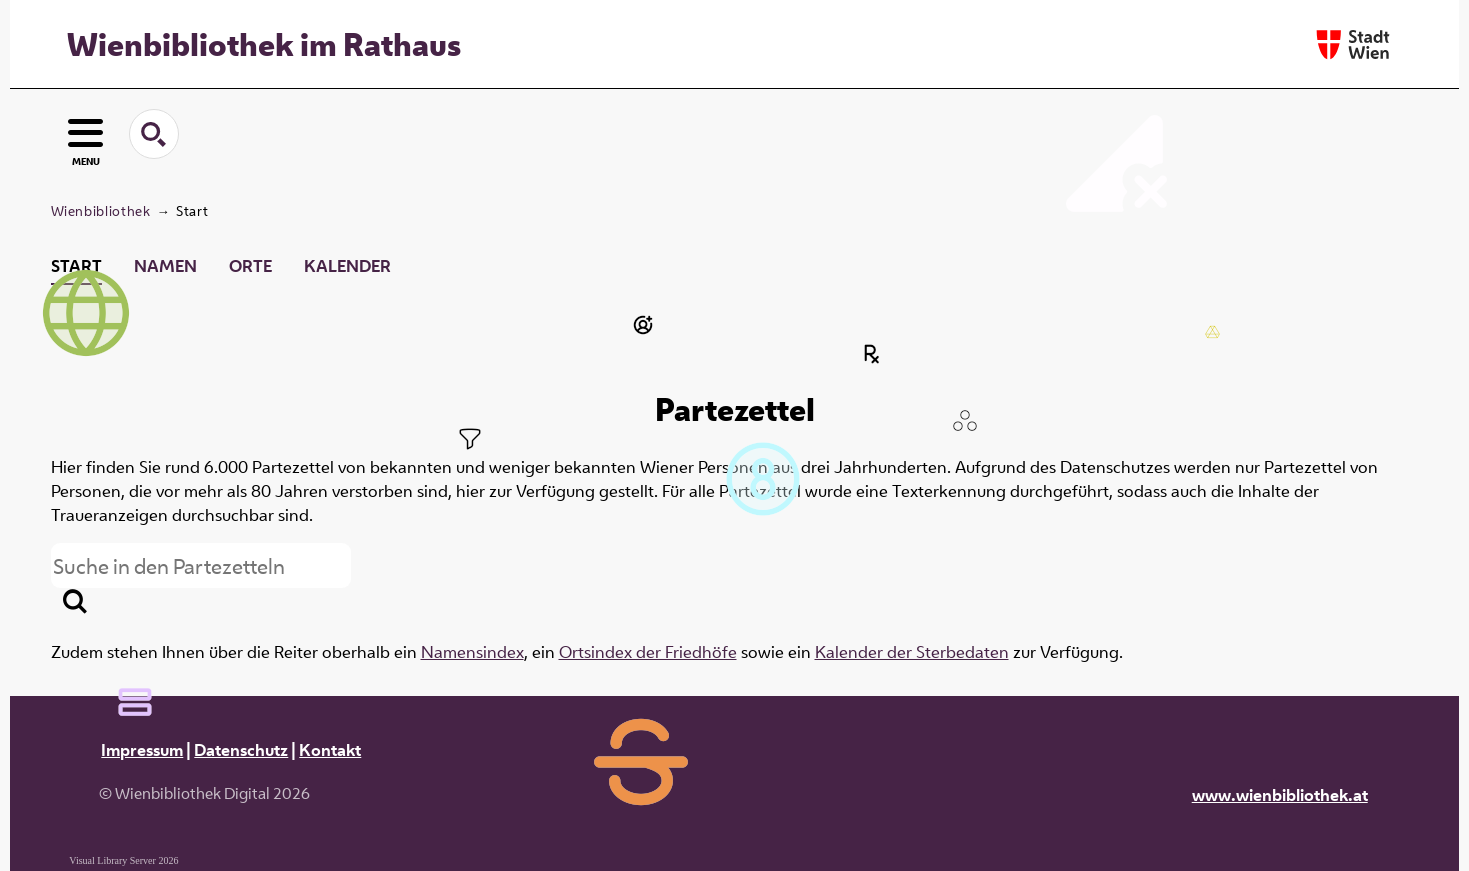  Describe the element at coordinates (470, 439) in the screenshot. I see `filter or sort content` at that location.